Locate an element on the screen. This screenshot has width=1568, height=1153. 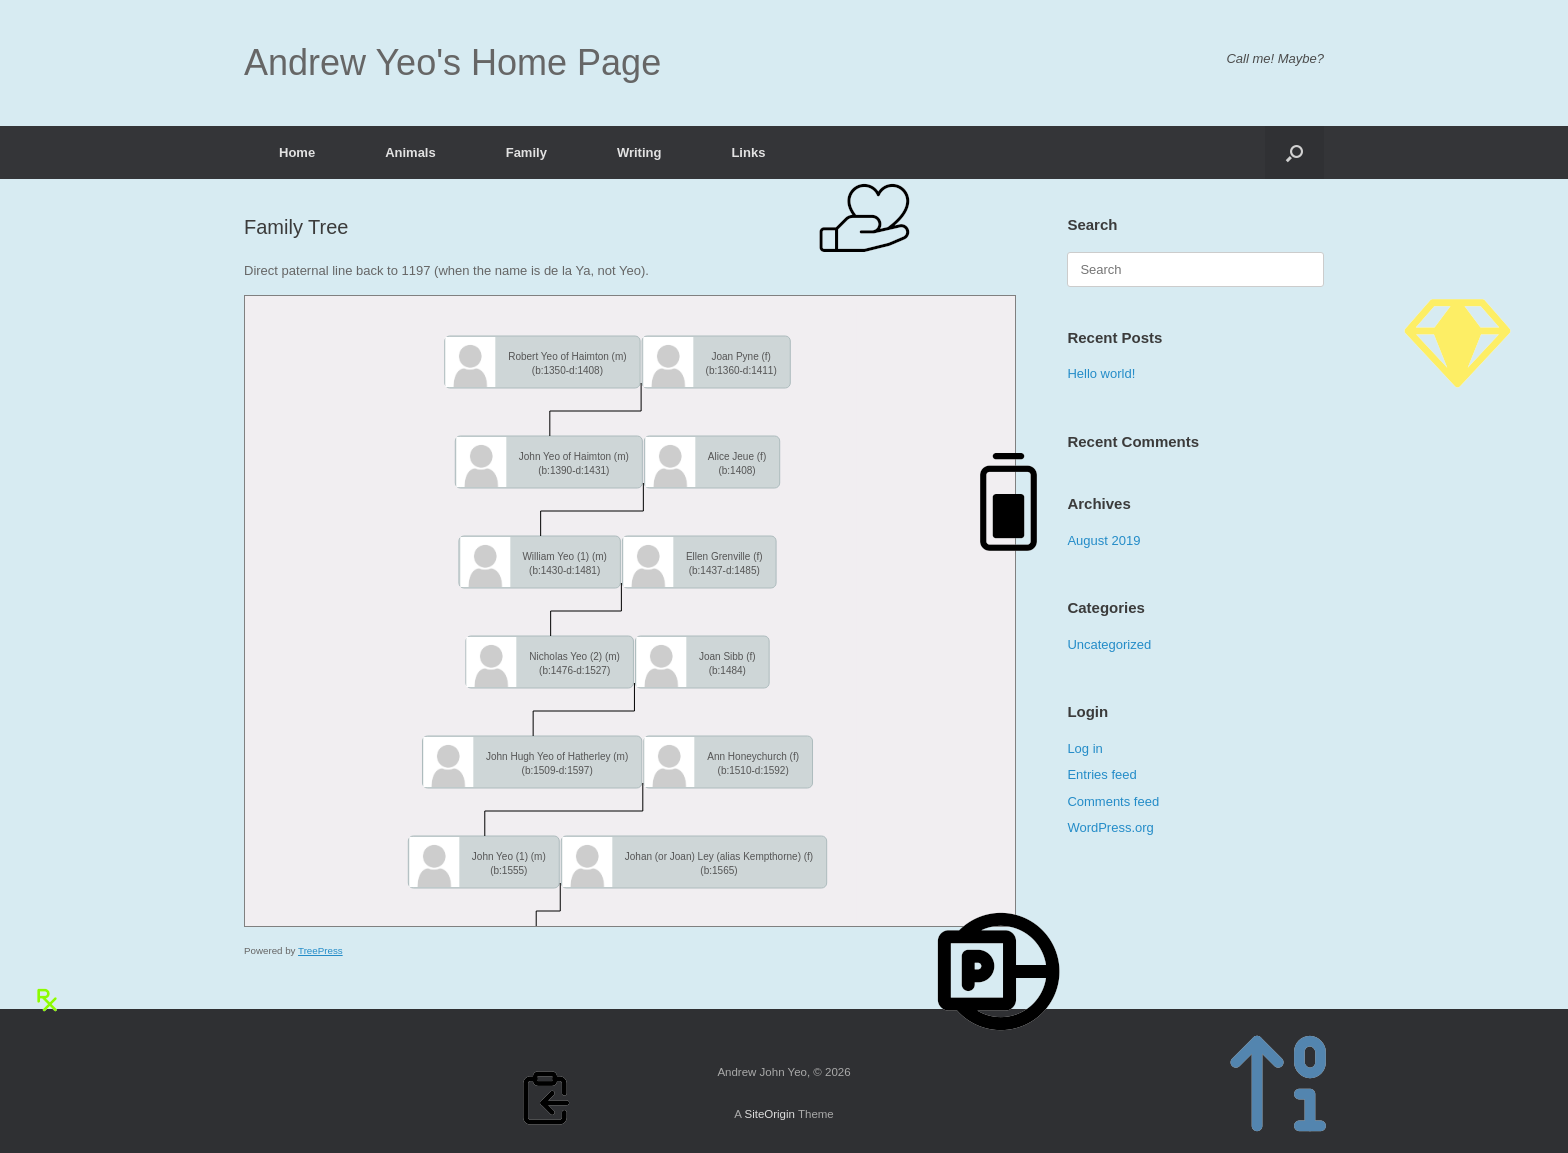
view prescription details is located at coordinates (47, 1000).